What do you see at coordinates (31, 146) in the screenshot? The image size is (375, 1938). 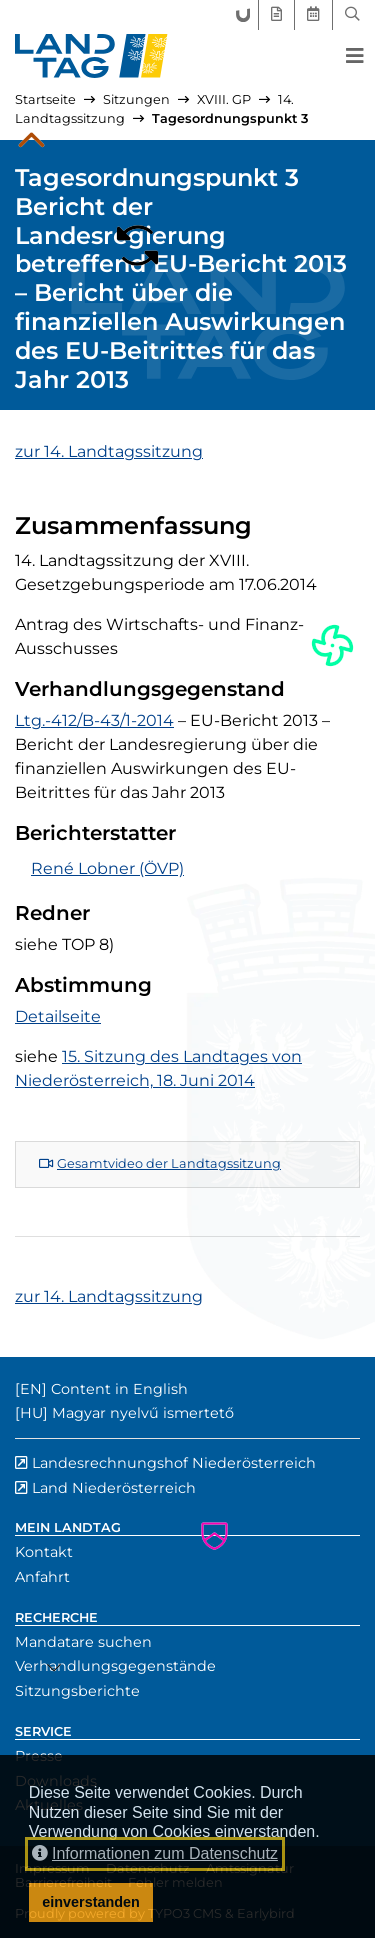 I see `collapse an expanded section` at bounding box center [31, 146].